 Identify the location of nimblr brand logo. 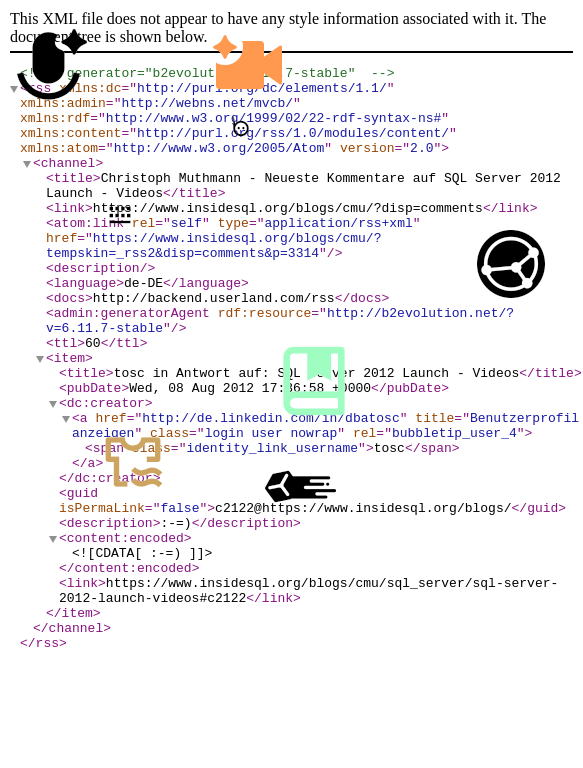
(241, 125).